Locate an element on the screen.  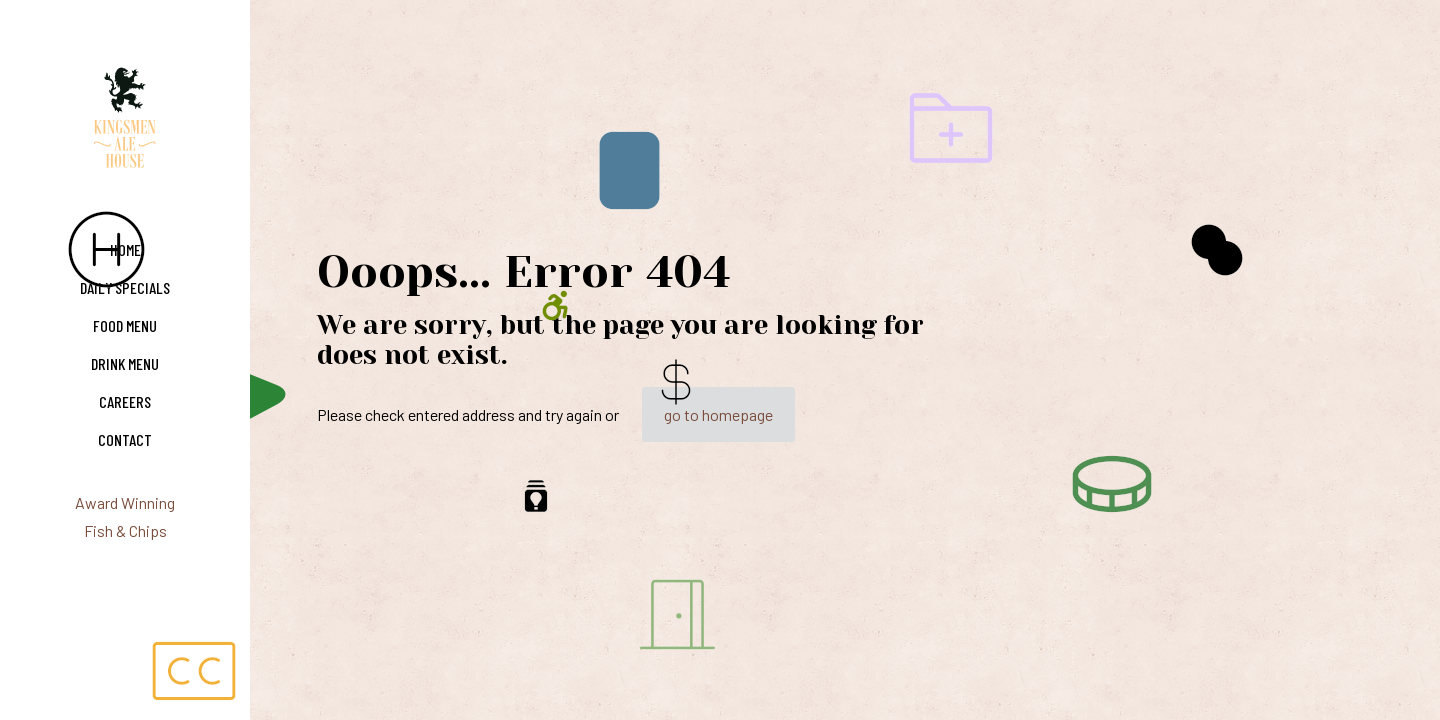
enable closed captions for video content is located at coordinates (194, 671).